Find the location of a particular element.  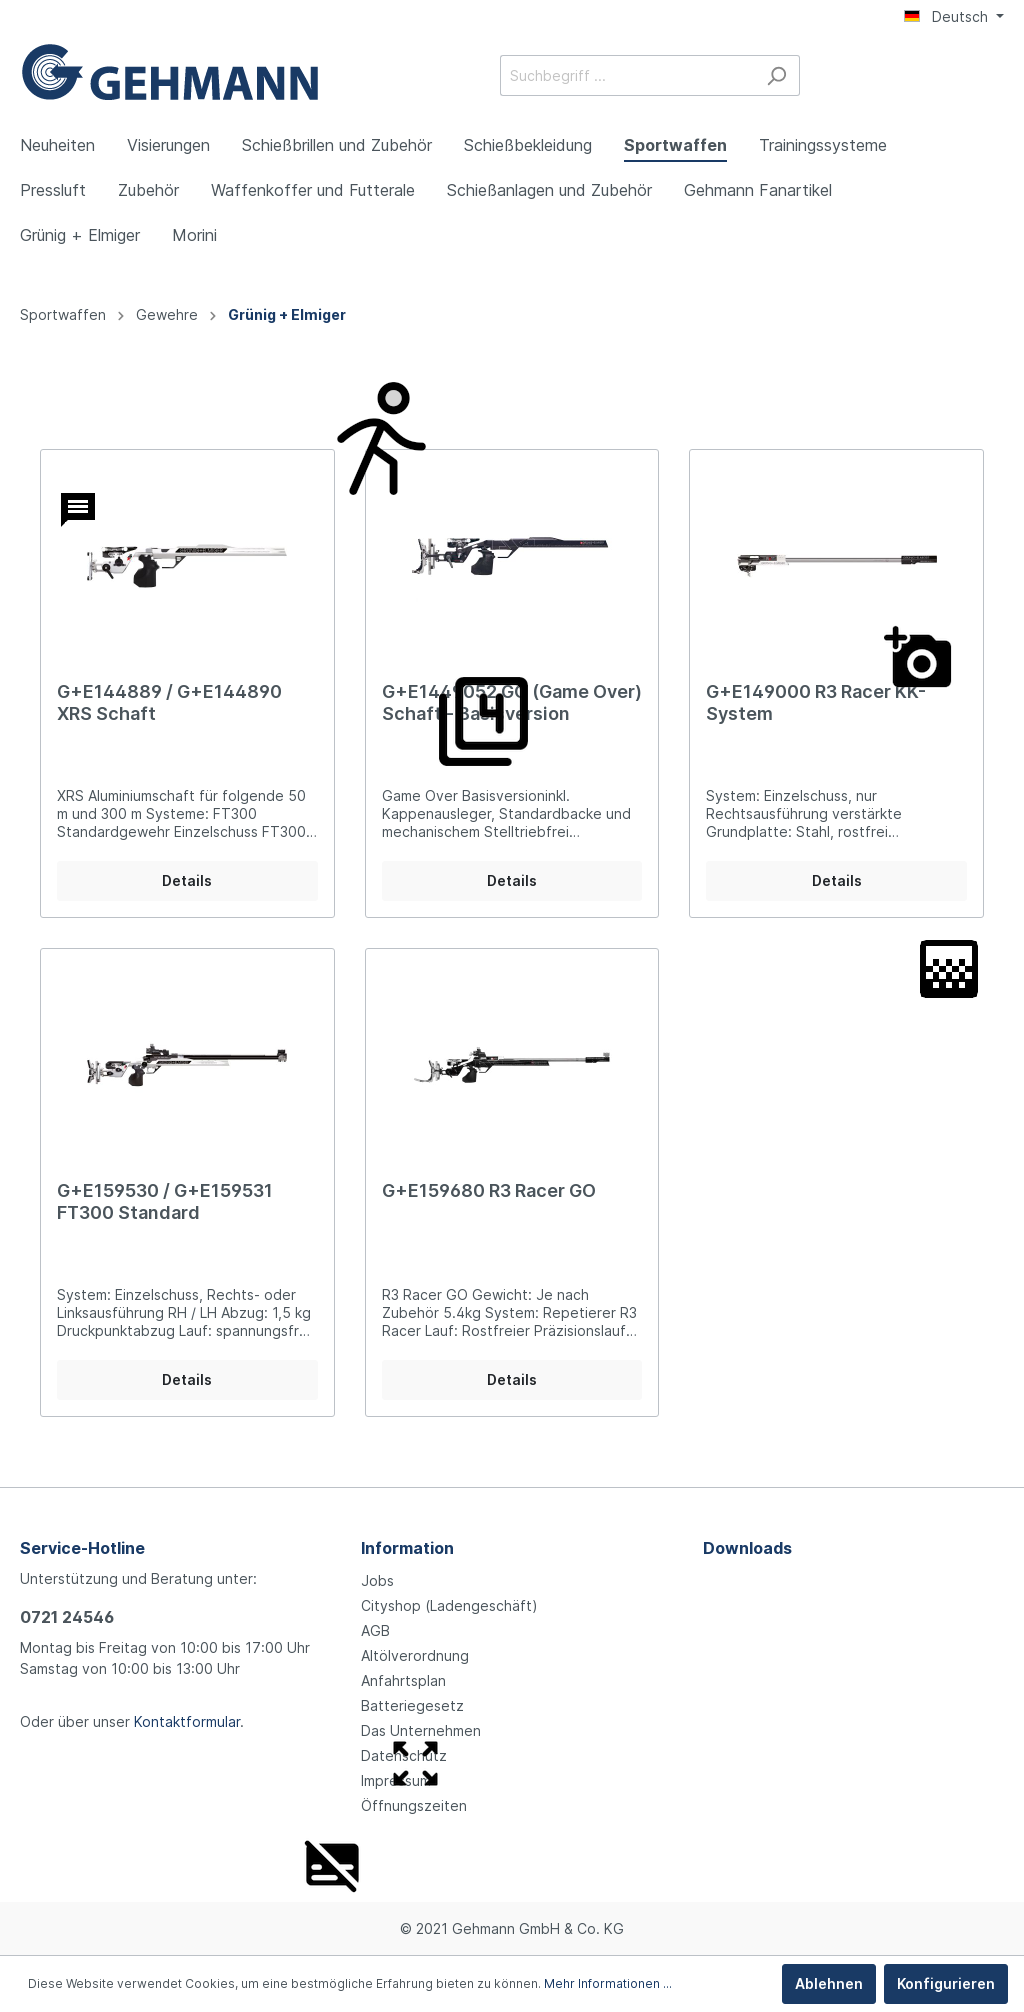

walking directions or pedestrian navigation mode is located at coordinates (381, 438).